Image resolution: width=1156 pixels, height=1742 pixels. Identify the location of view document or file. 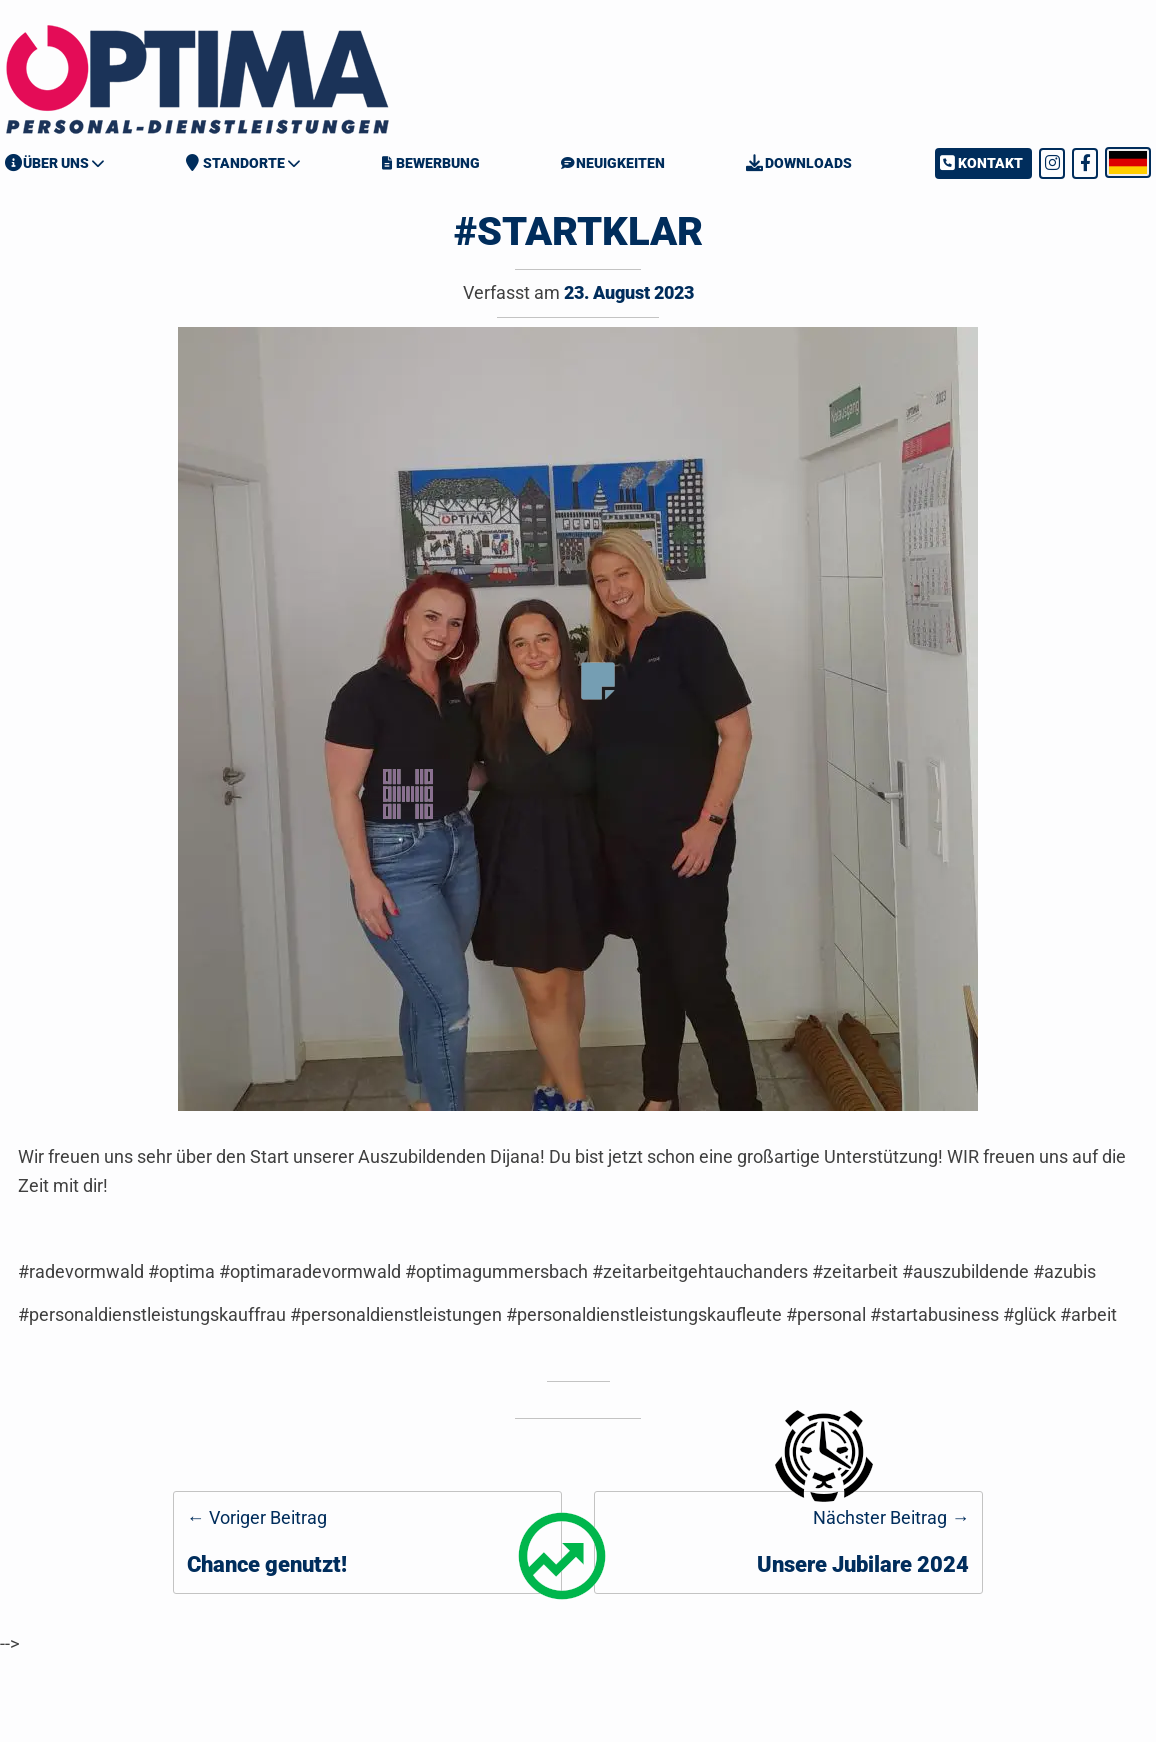
(598, 681).